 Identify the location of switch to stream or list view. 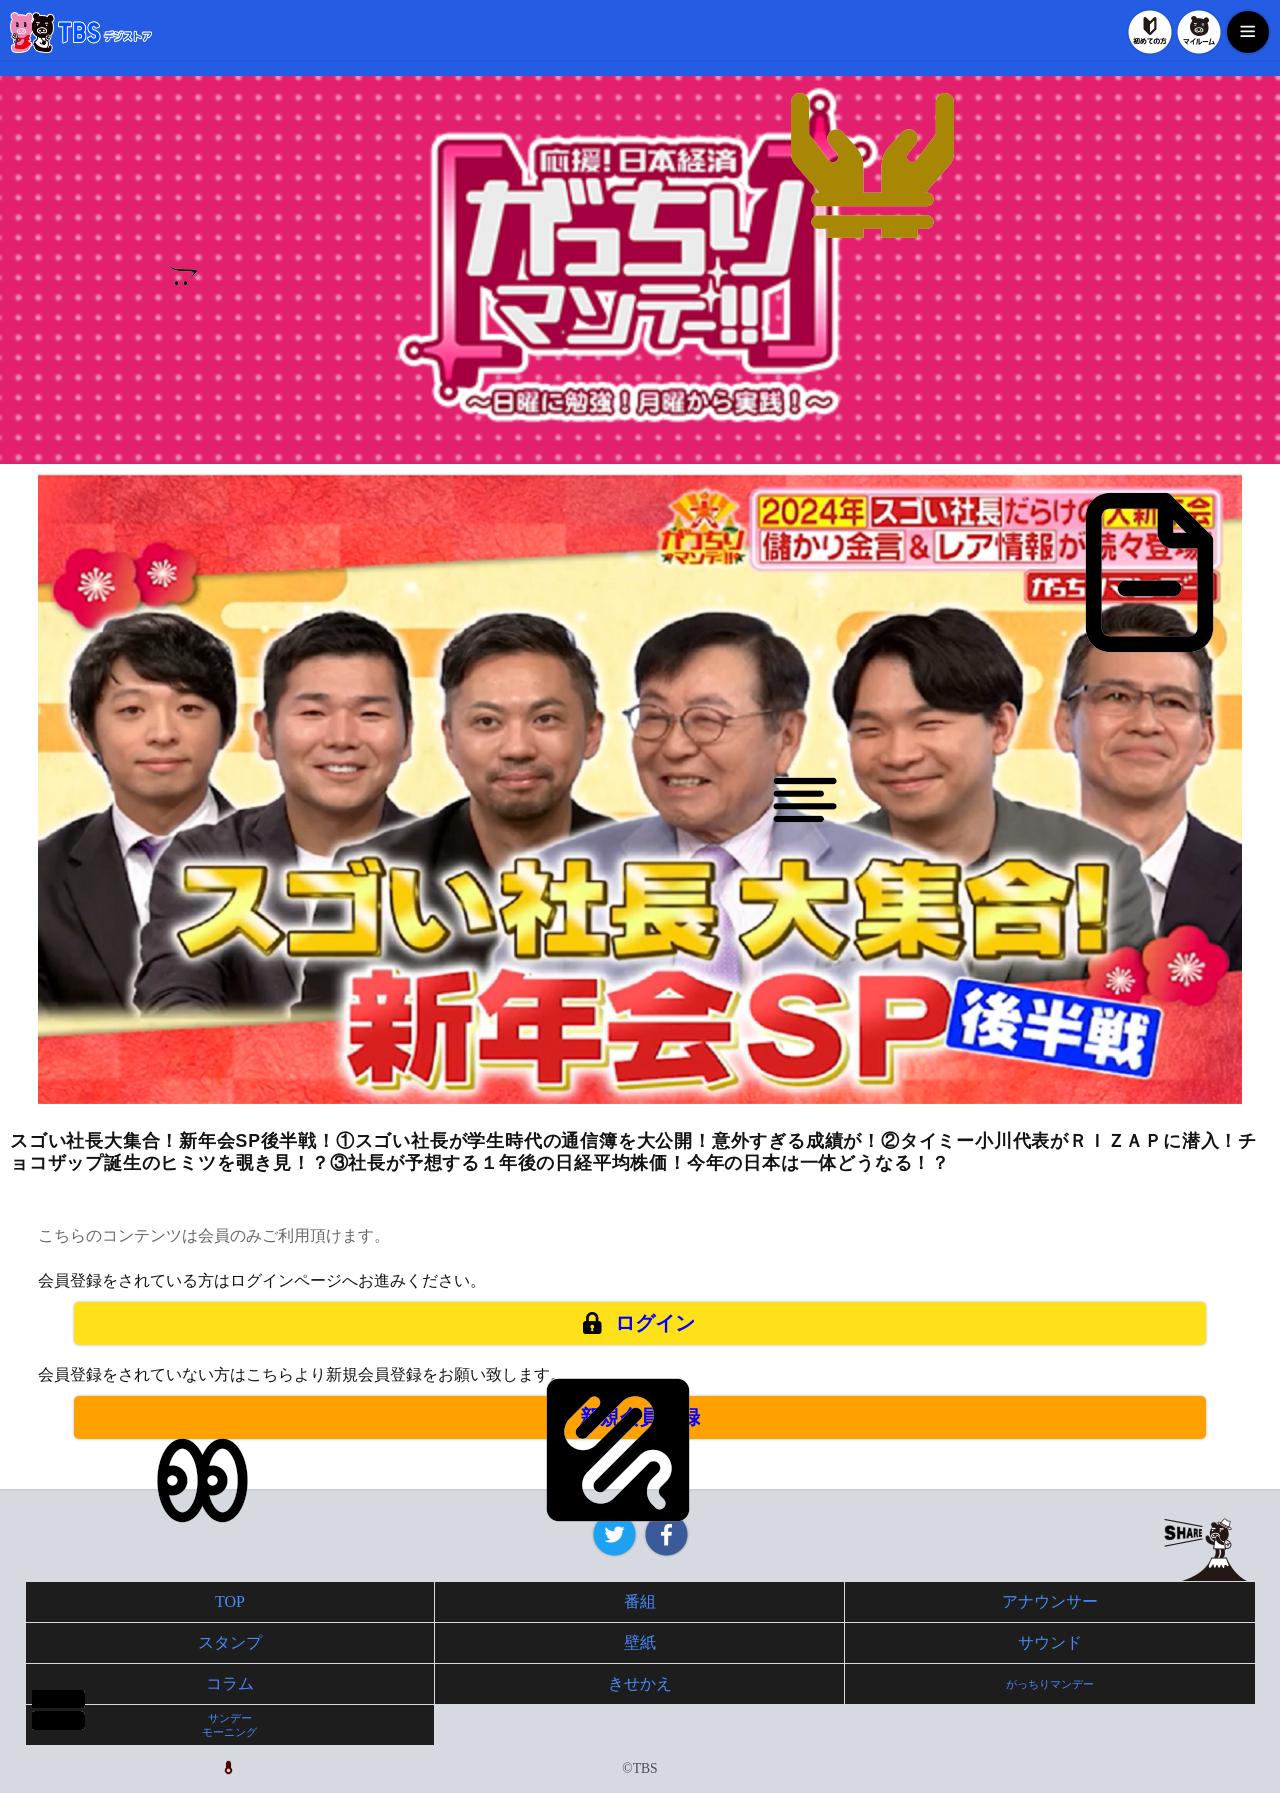
(56, 1711).